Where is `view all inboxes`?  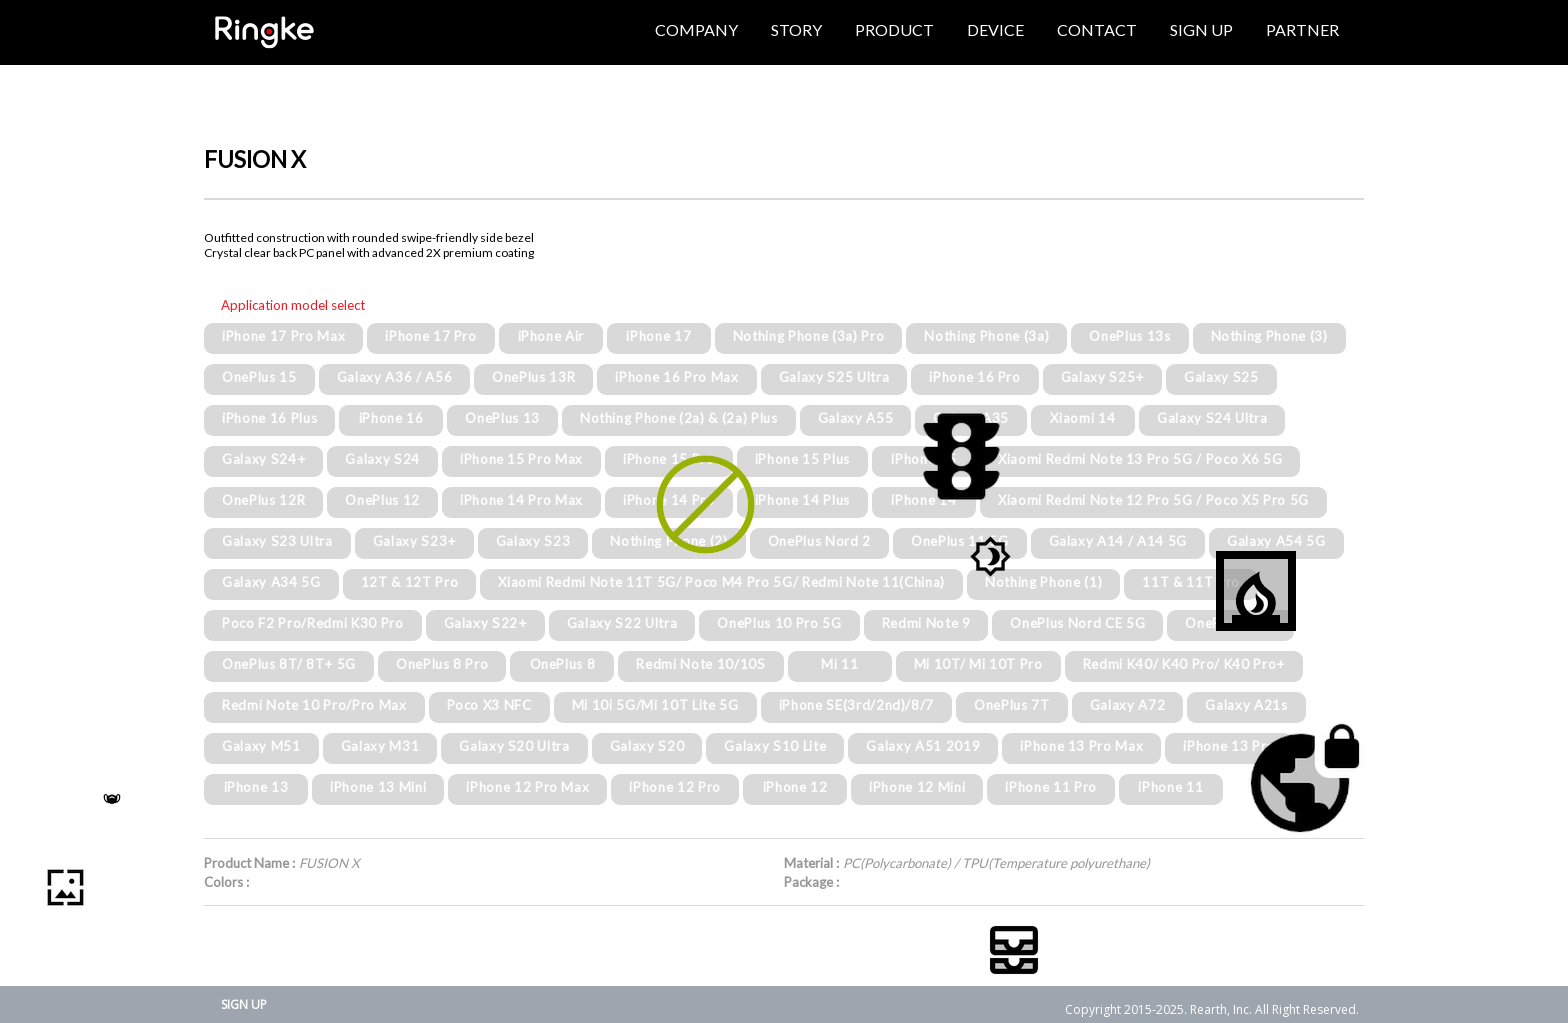
view all inboxes is located at coordinates (1014, 950).